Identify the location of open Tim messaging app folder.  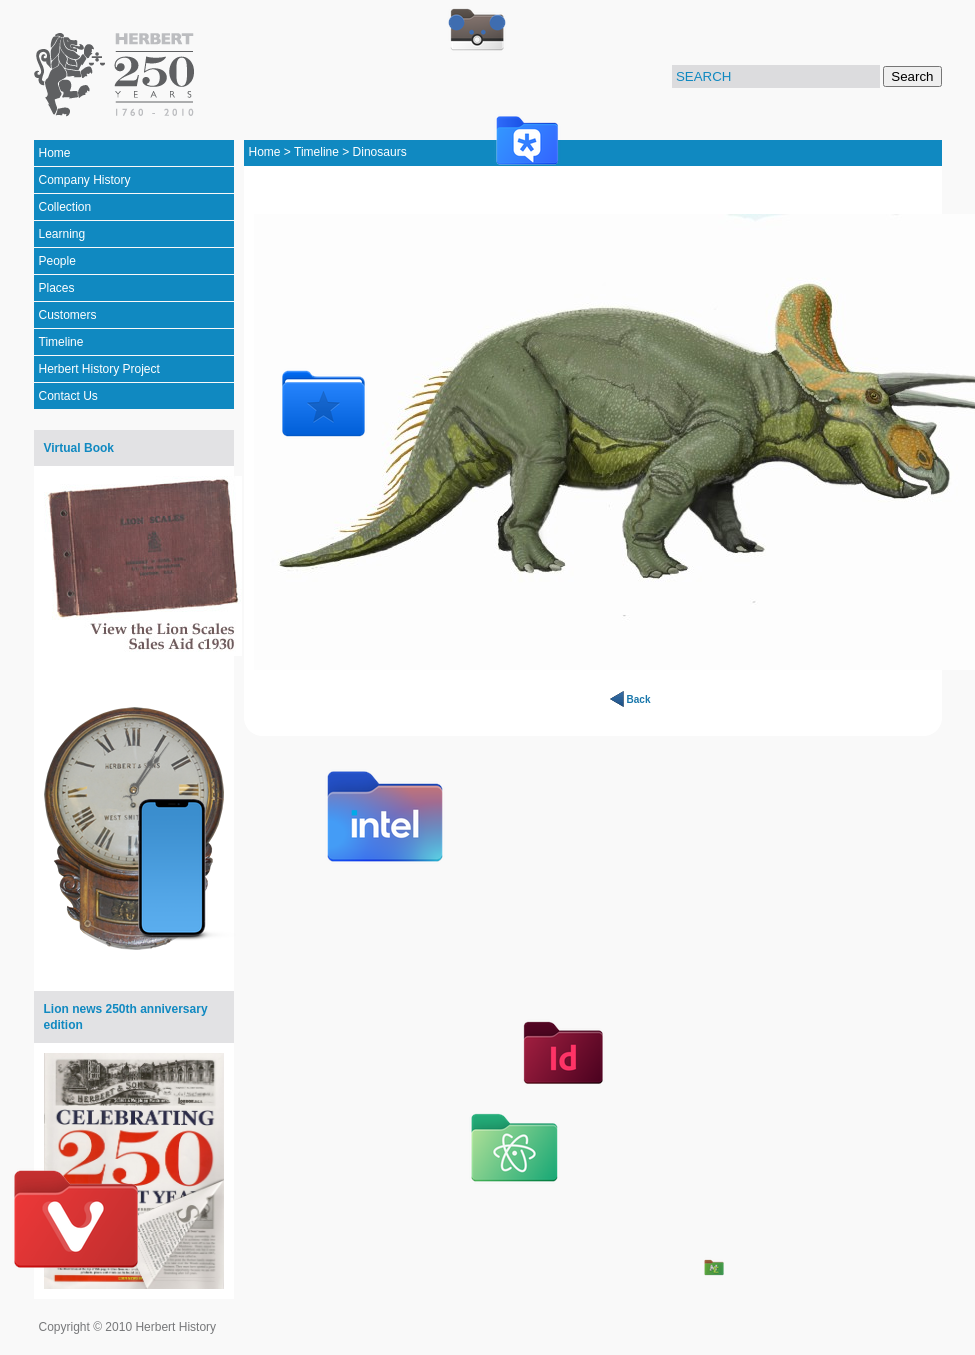
(527, 142).